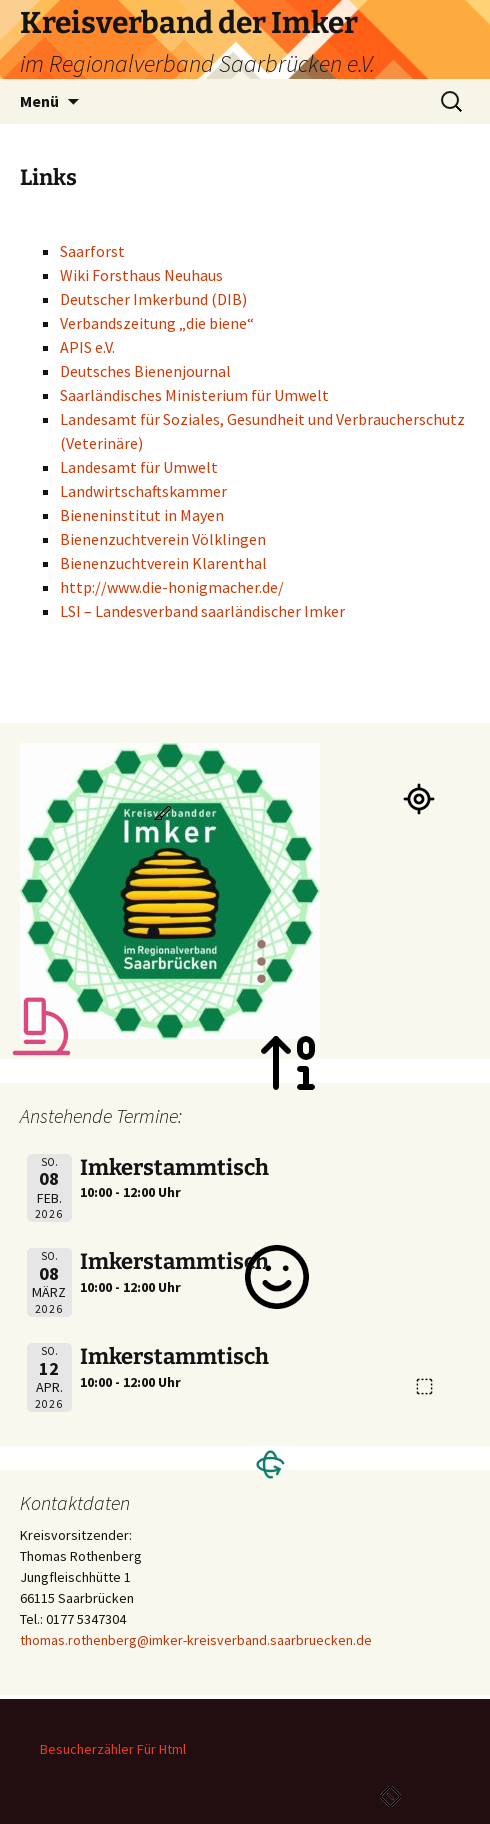  Describe the element at coordinates (390, 1796) in the screenshot. I see `indicates a blocked or forbidden action` at that location.